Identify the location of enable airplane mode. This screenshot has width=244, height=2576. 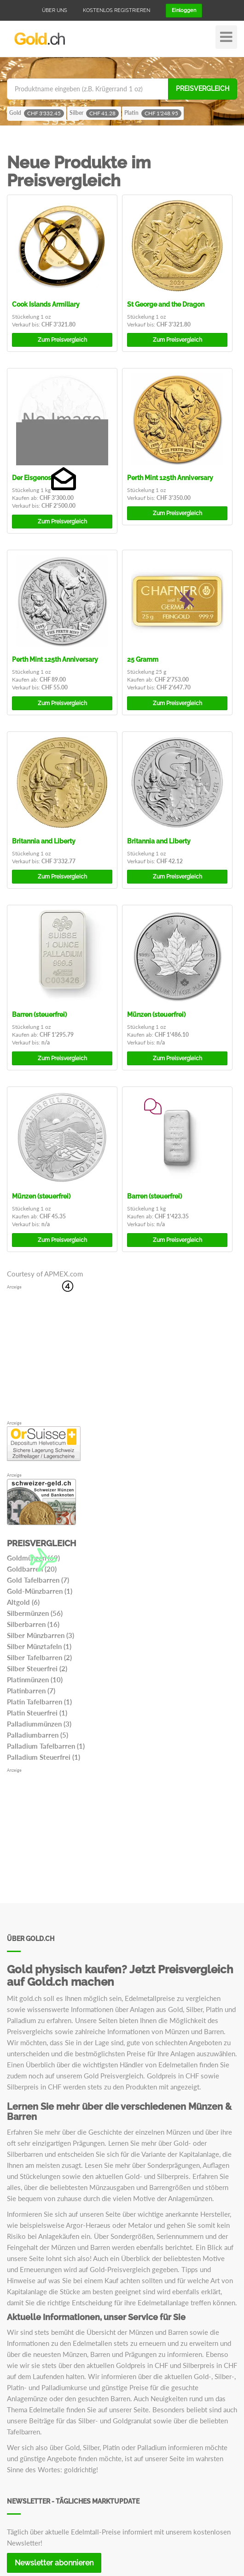
(43, 1560).